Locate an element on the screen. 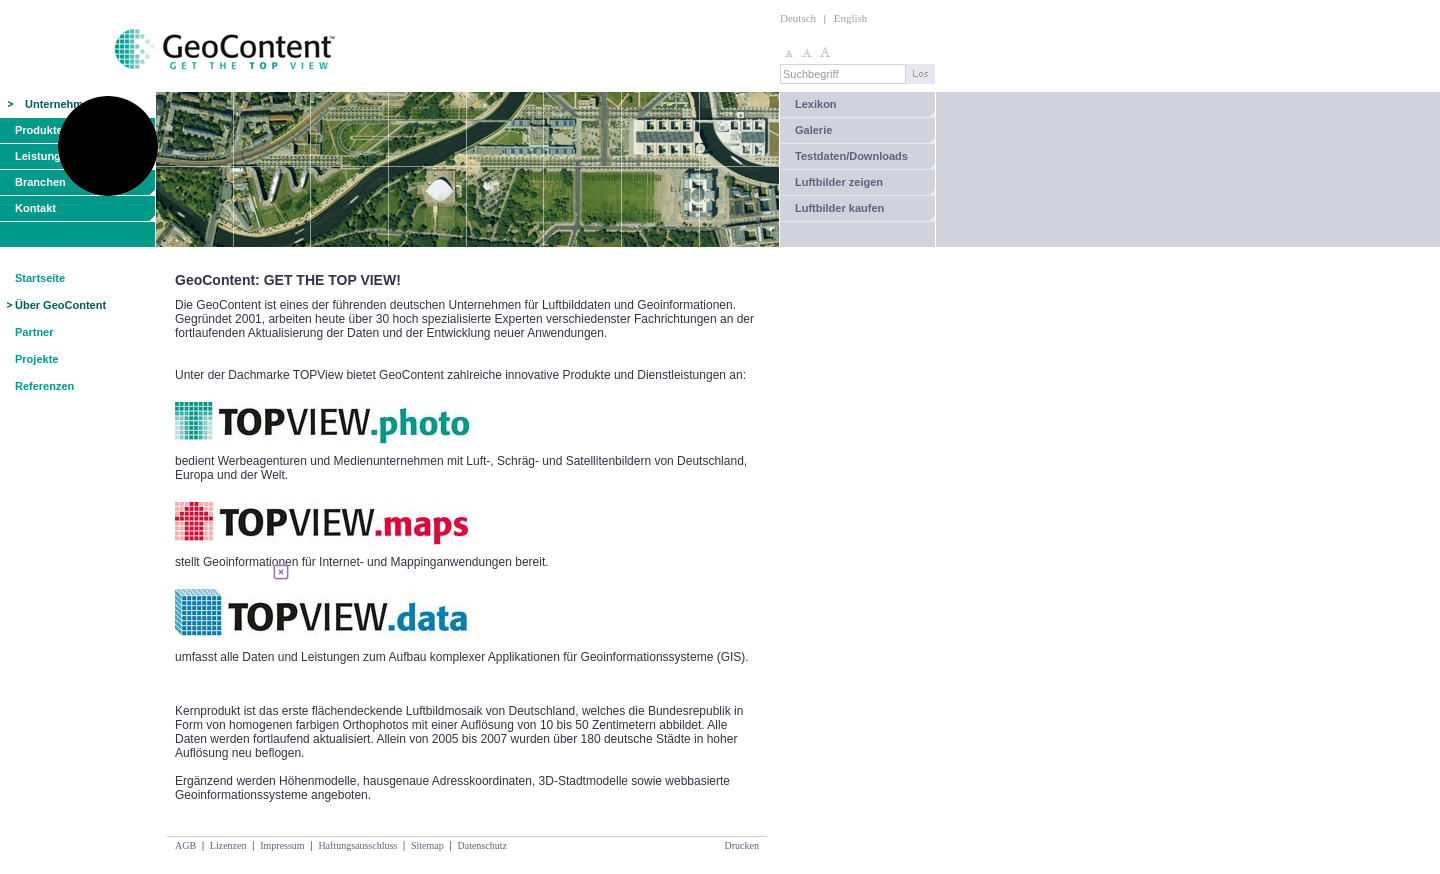 Image resolution: width=1440 pixels, height=874 pixels. close or dismiss a dialog box is located at coordinates (281, 572).